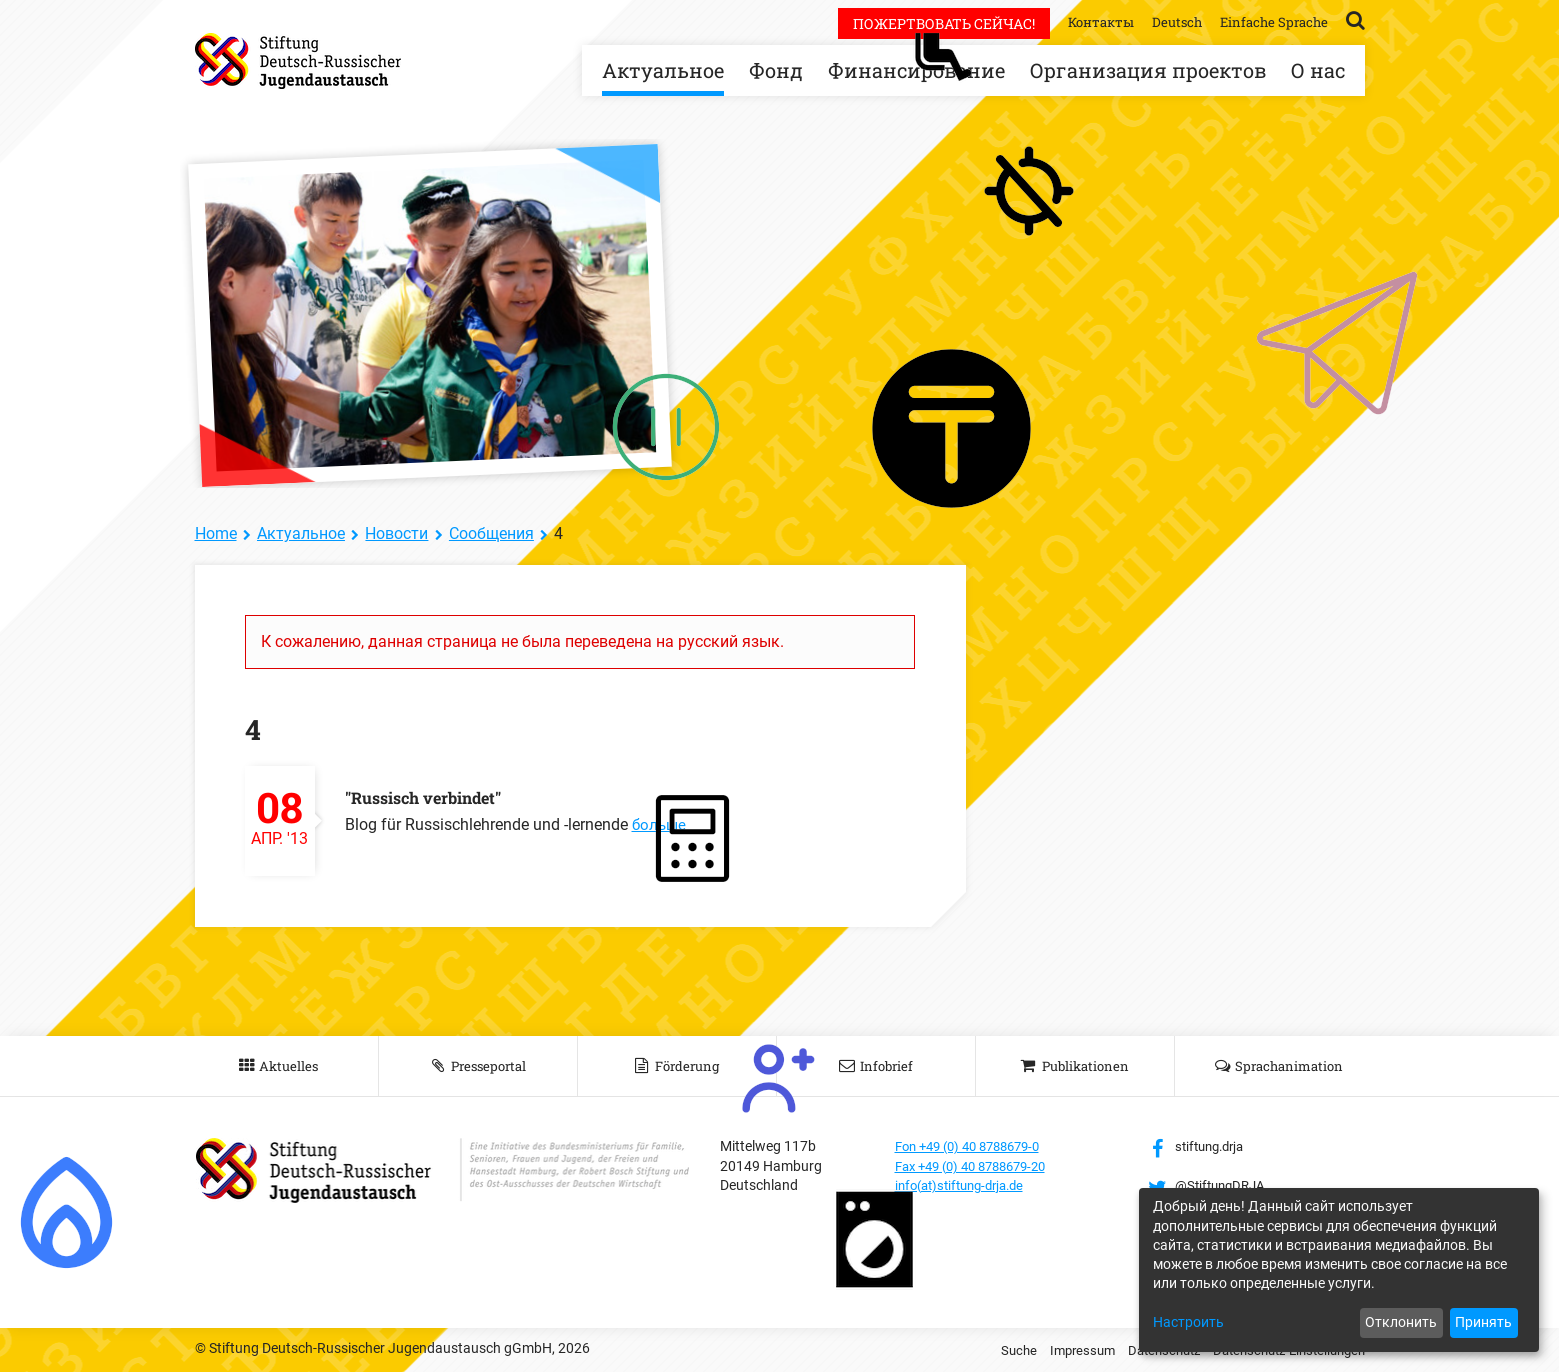  What do you see at coordinates (1343, 346) in the screenshot?
I see `open Telegram app` at bounding box center [1343, 346].